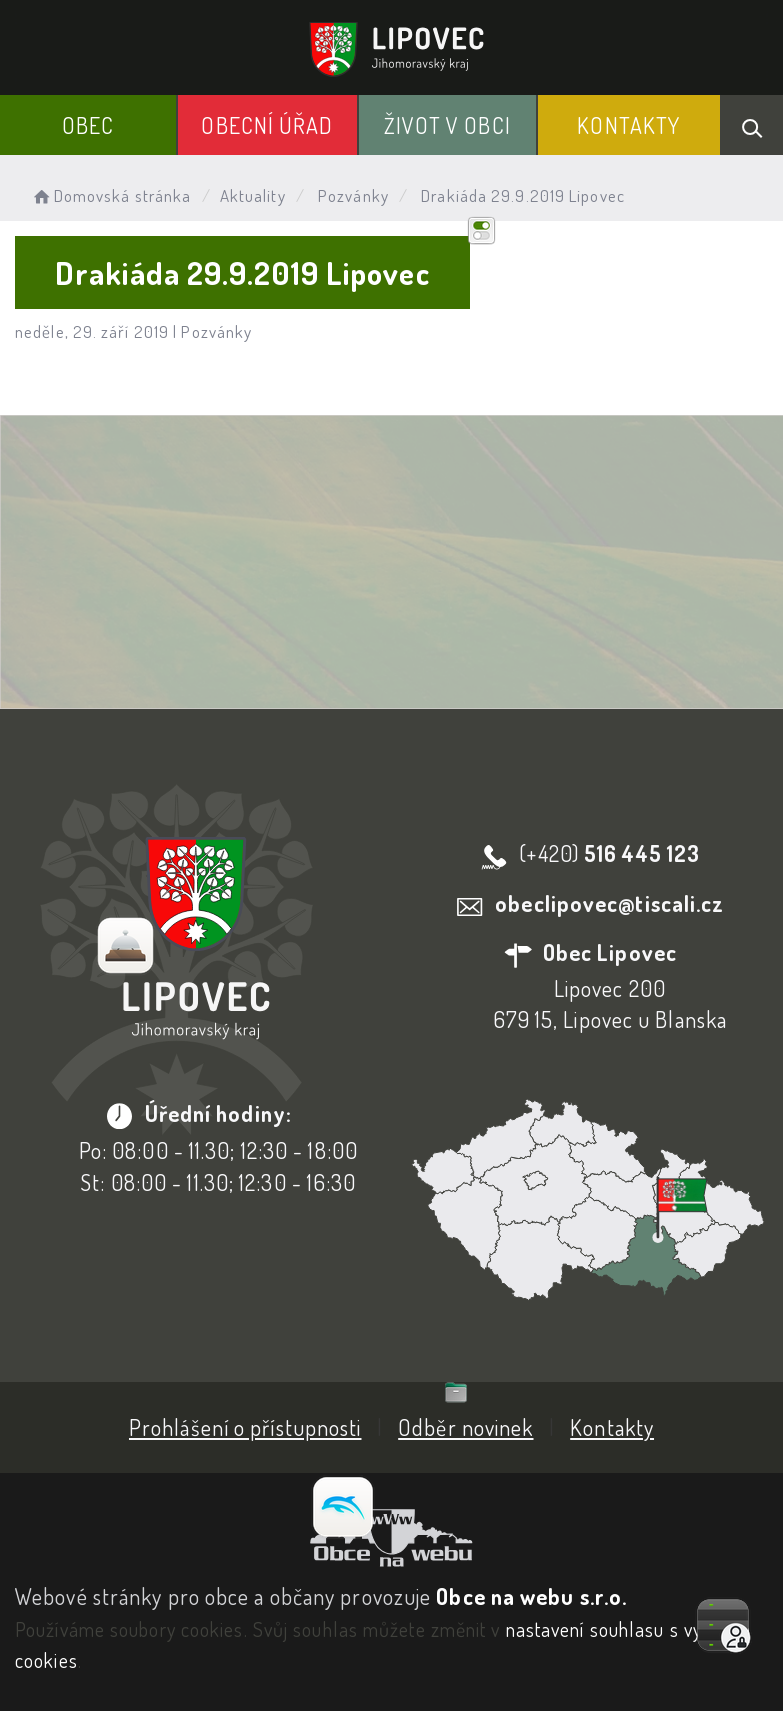 The height and width of the screenshot is (1711, 783). Describe the element at coordinates (481, 230) in the screenshot. I see `open desktop preferences or settings` at that location.